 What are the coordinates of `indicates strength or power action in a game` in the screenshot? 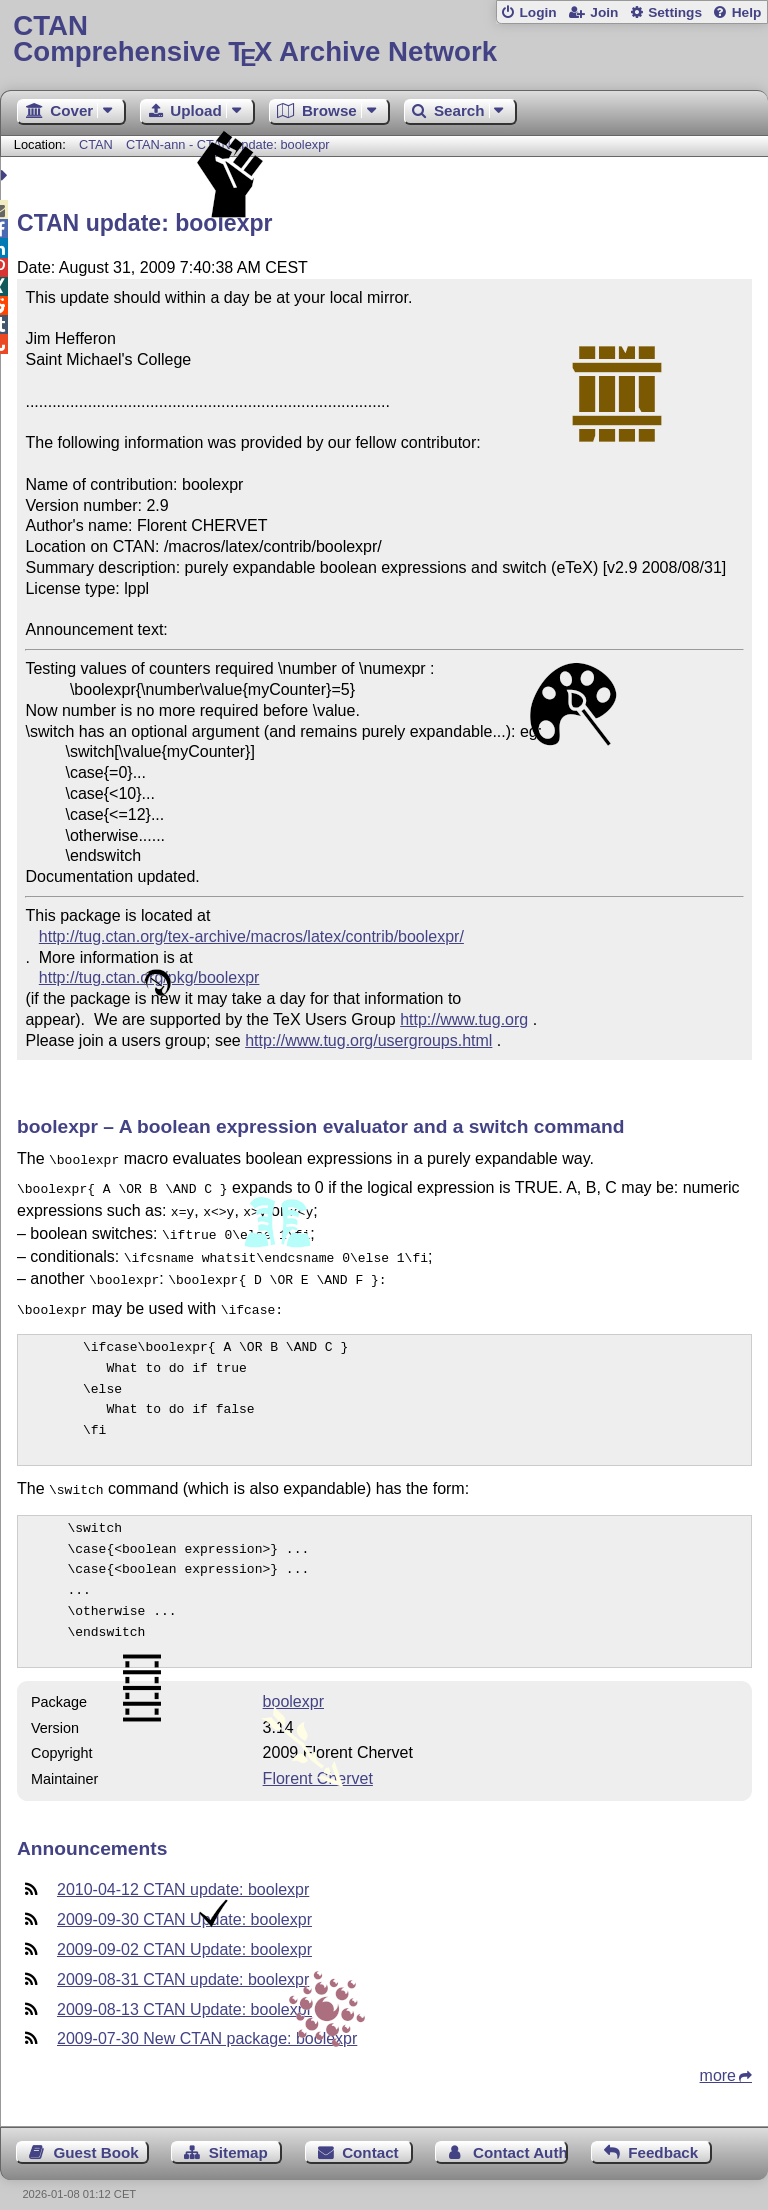 It's located at (230, 174).